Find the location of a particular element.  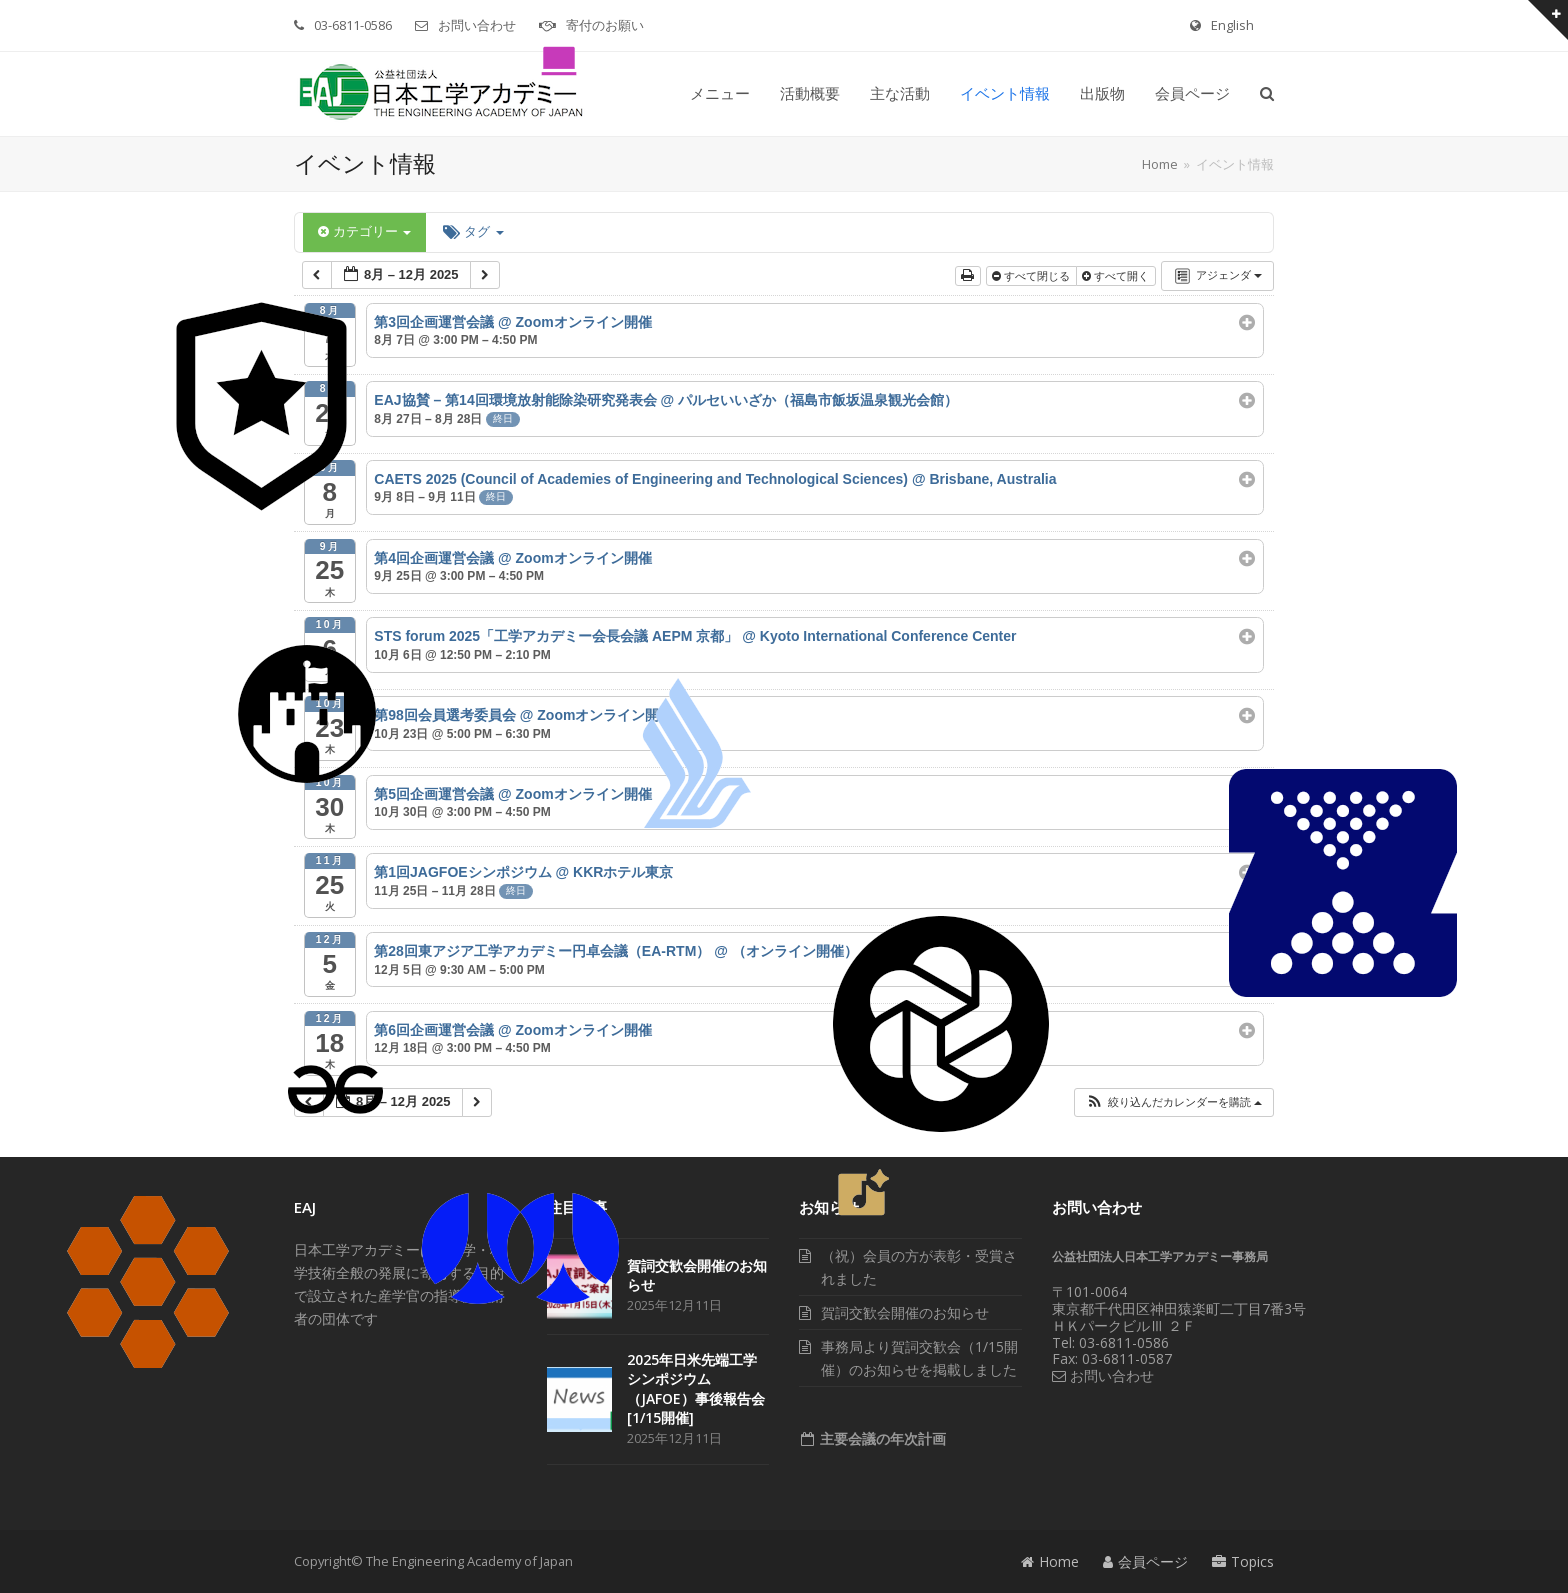

openzfs file system branding logo is located at coordinates (1343, 883).